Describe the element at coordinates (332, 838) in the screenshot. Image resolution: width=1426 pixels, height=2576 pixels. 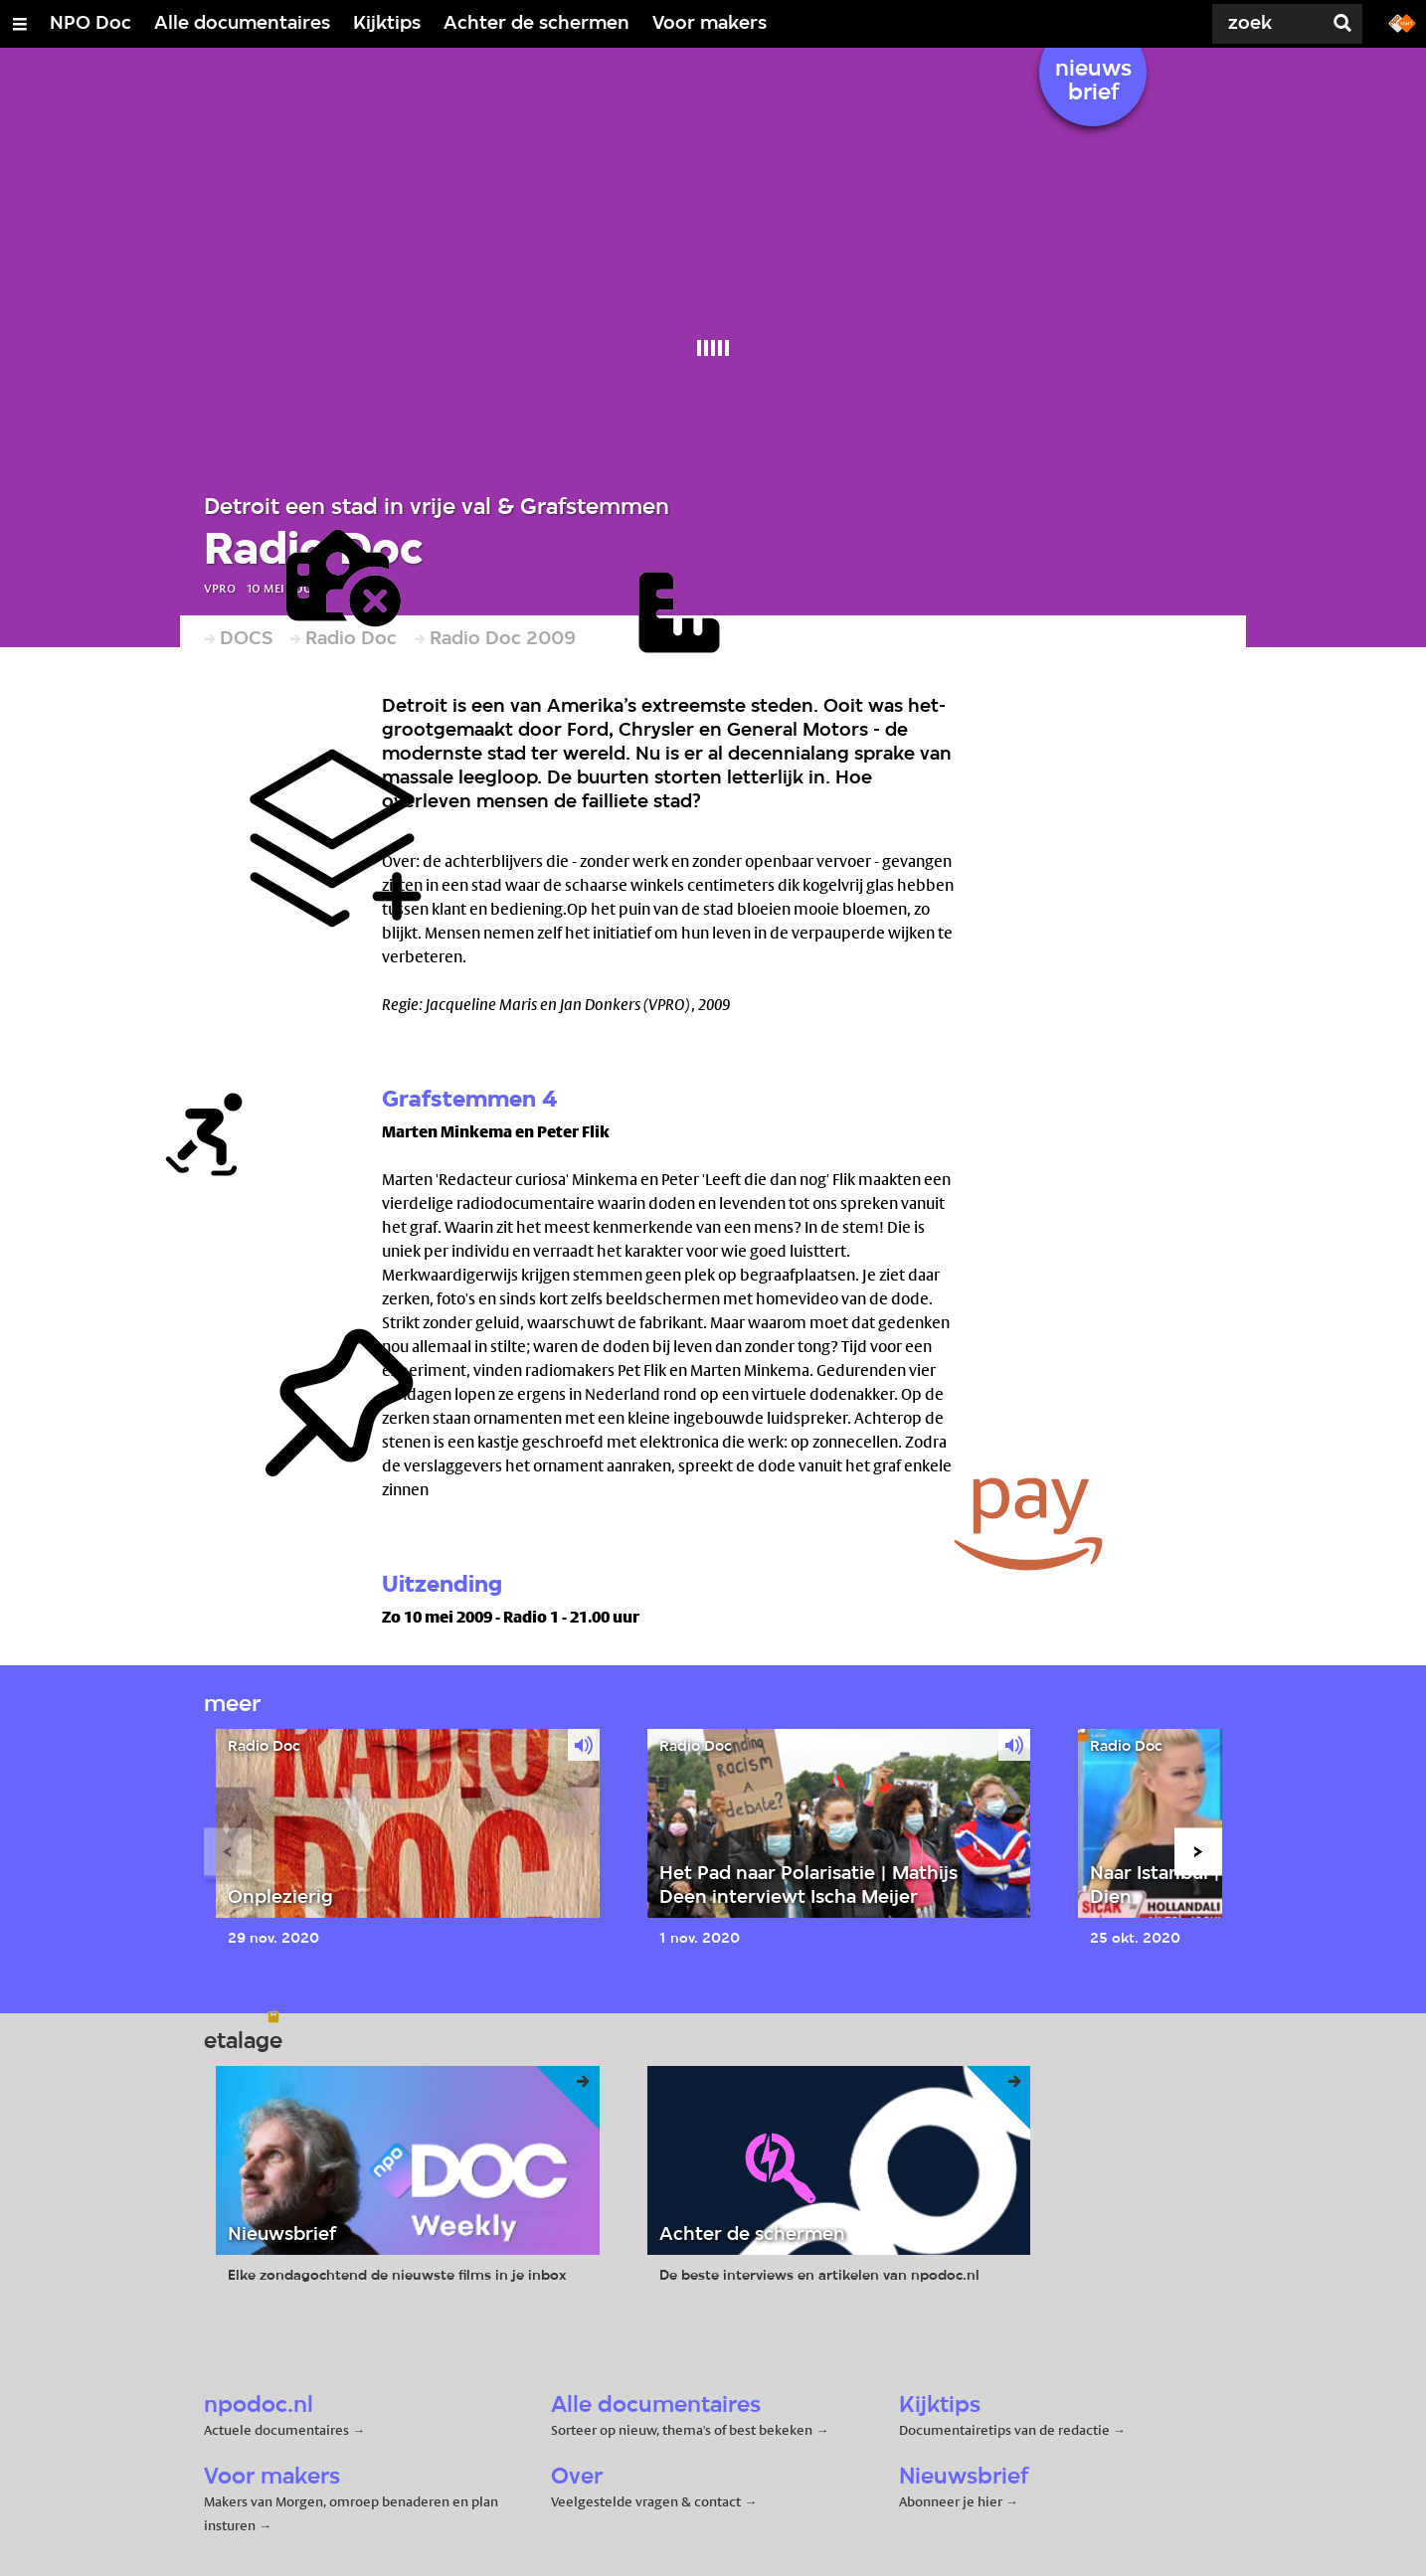
I see `add a new layer to the stack` at that location.